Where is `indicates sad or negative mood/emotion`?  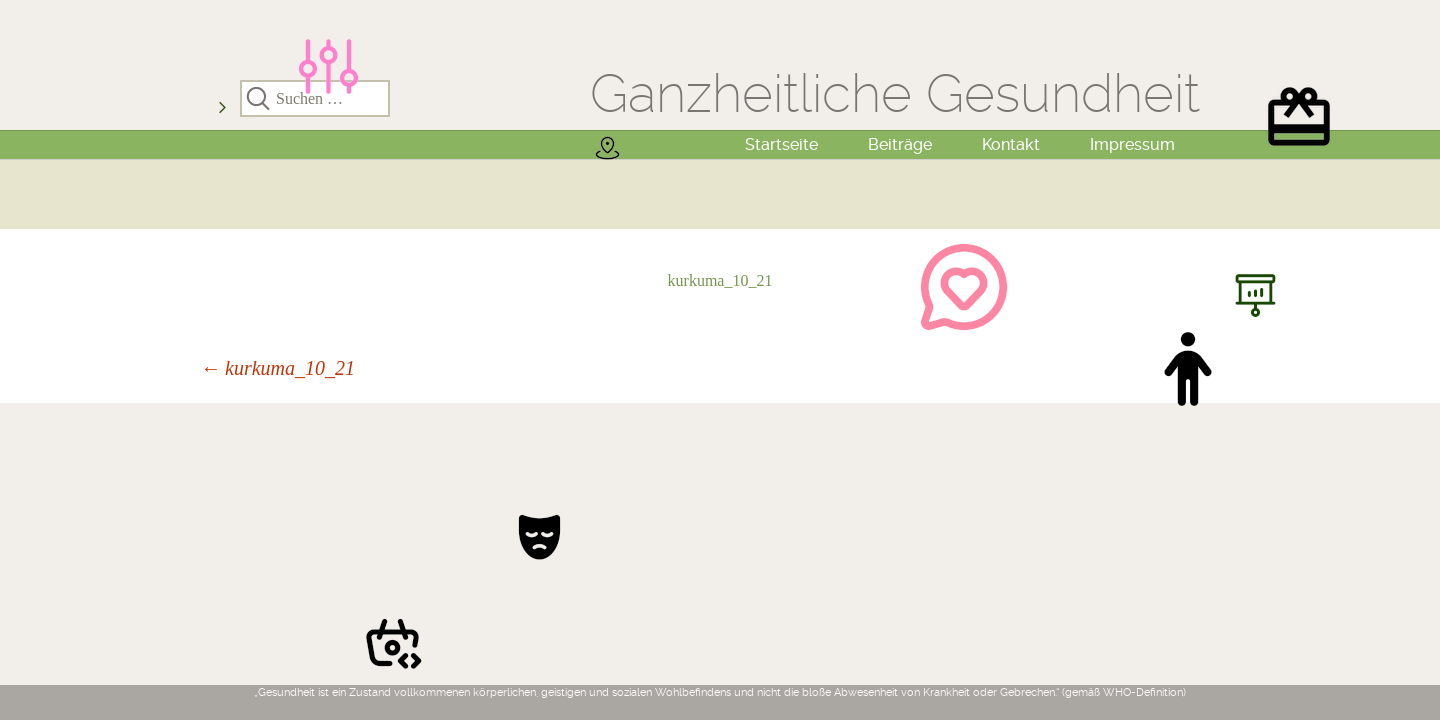
indicates sad or negative mood/emotion is located at coordinates (539, 535).